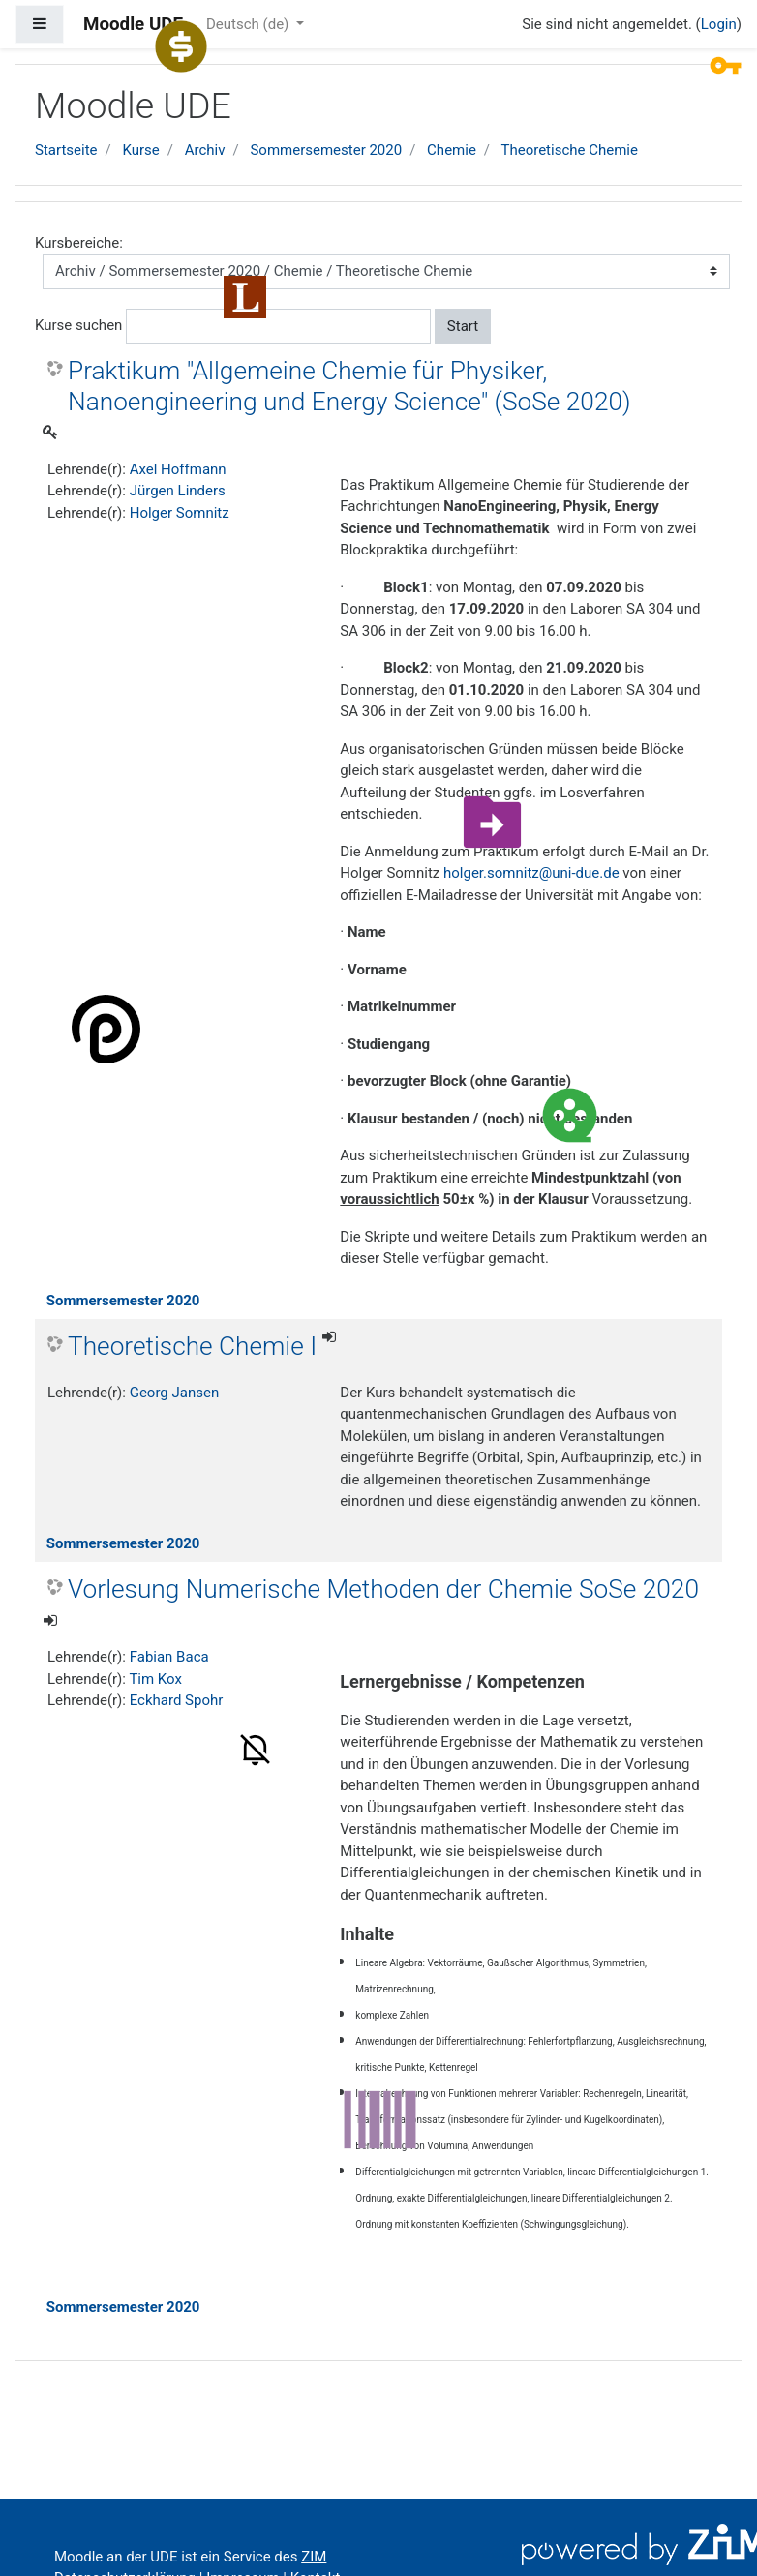 The width and height of the screenshot is (757, 2576). What do you see at coordinates (569, 1115) in the screenshot?
I see `browse movies or video content` at bounding box center [569, 1115].